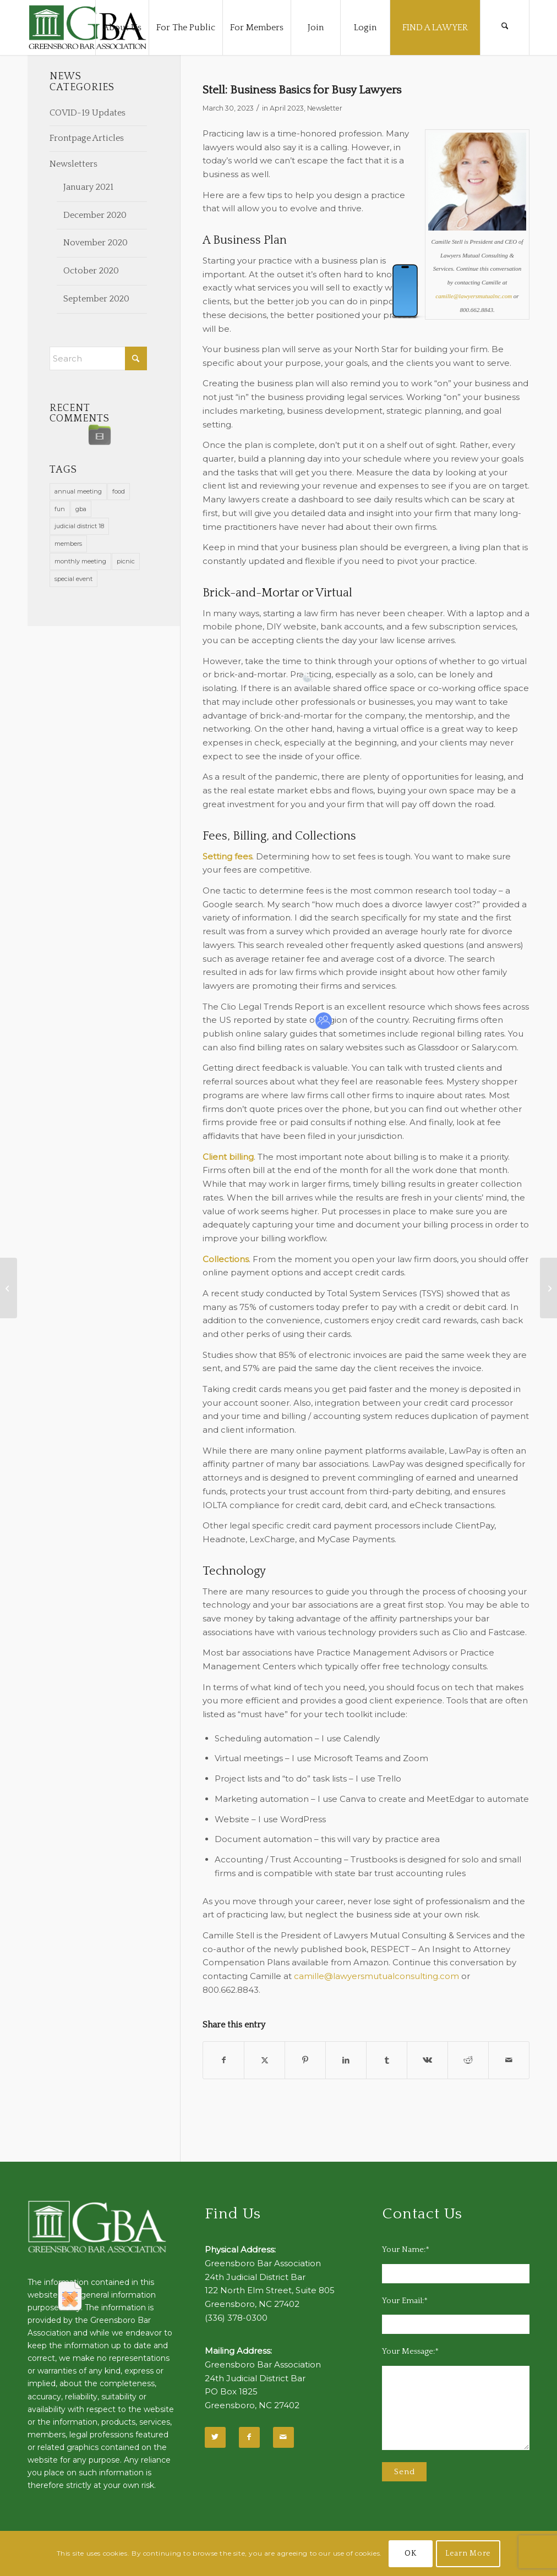 The height and width of the screenshot is (2576, 557). What do you see at coordinates (307, 677) in the screenshot?
I see `indicates clear night weather conditions` at bounding box center [307, 677].